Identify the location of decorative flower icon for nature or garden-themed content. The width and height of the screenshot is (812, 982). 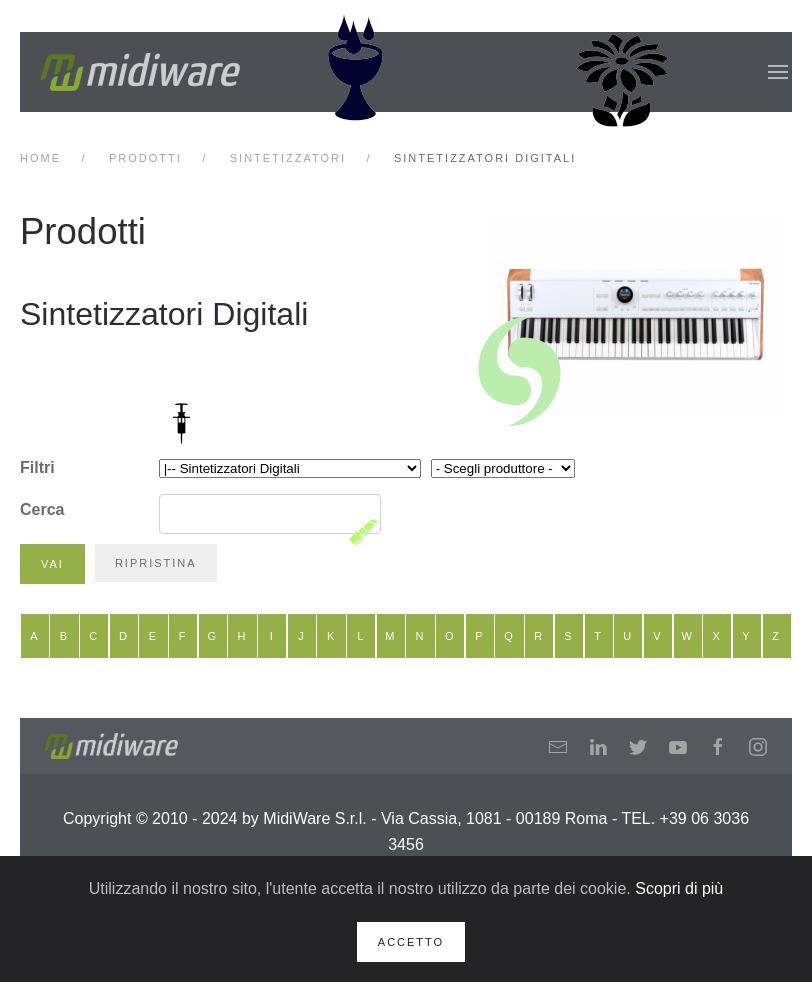
(621, 78).